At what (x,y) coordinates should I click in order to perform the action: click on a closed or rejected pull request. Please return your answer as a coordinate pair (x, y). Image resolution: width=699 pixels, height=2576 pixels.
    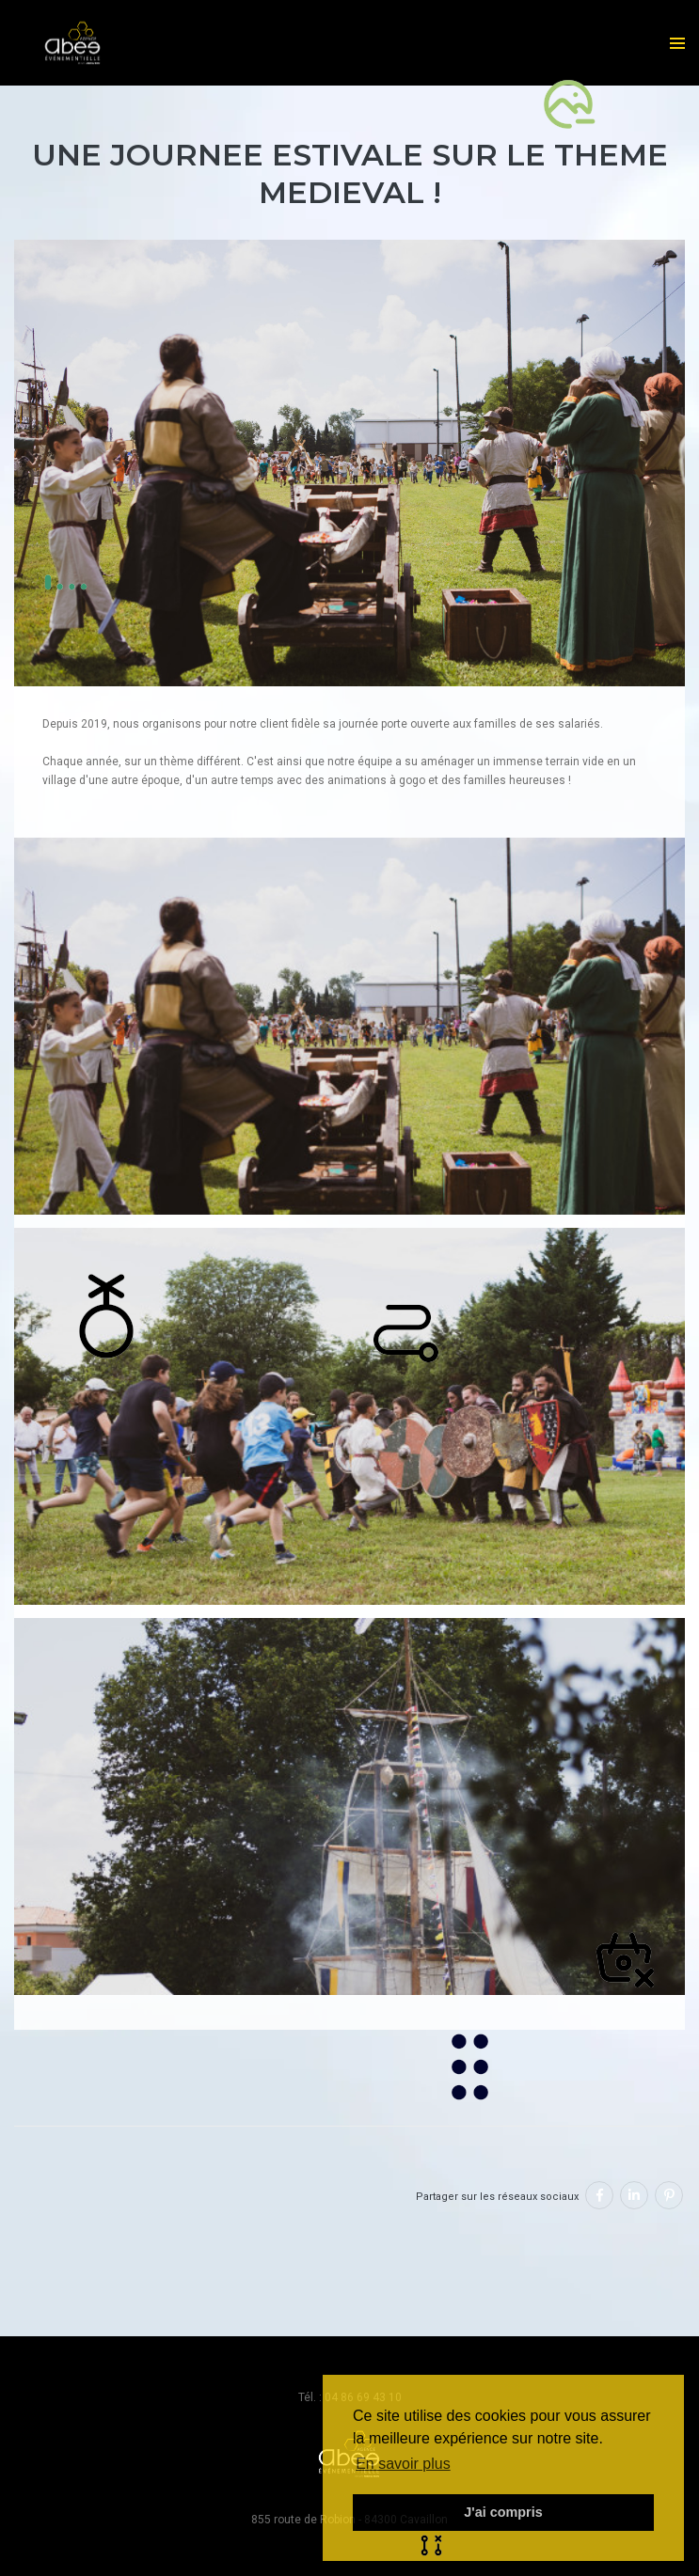
    Looking at the image, I should click on (431, 2545).